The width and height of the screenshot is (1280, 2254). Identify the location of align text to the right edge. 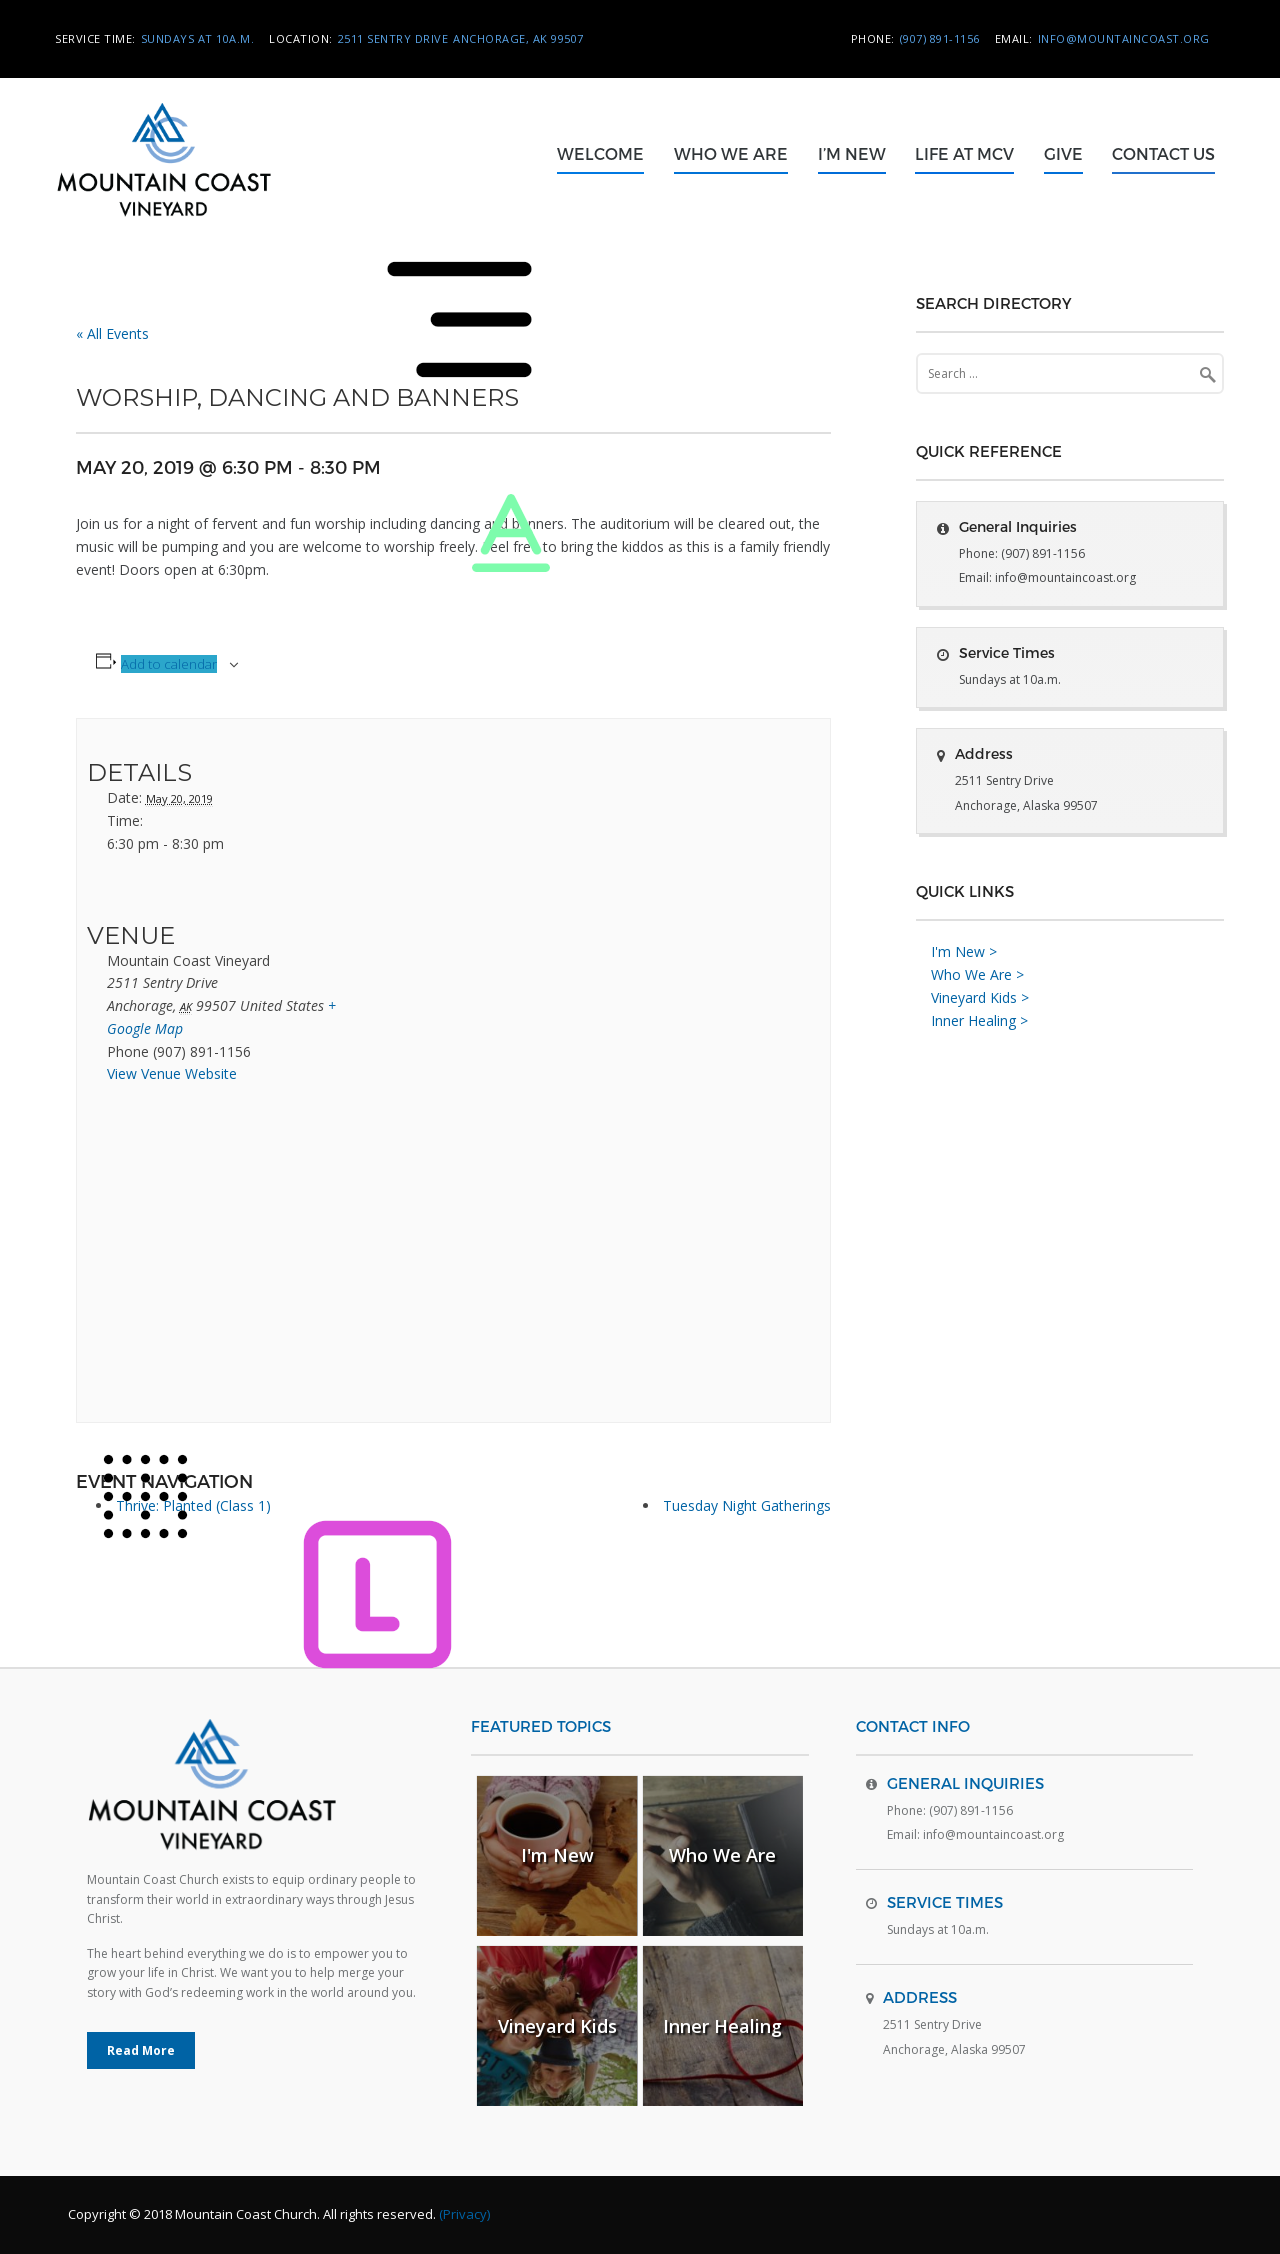
(459, 319).